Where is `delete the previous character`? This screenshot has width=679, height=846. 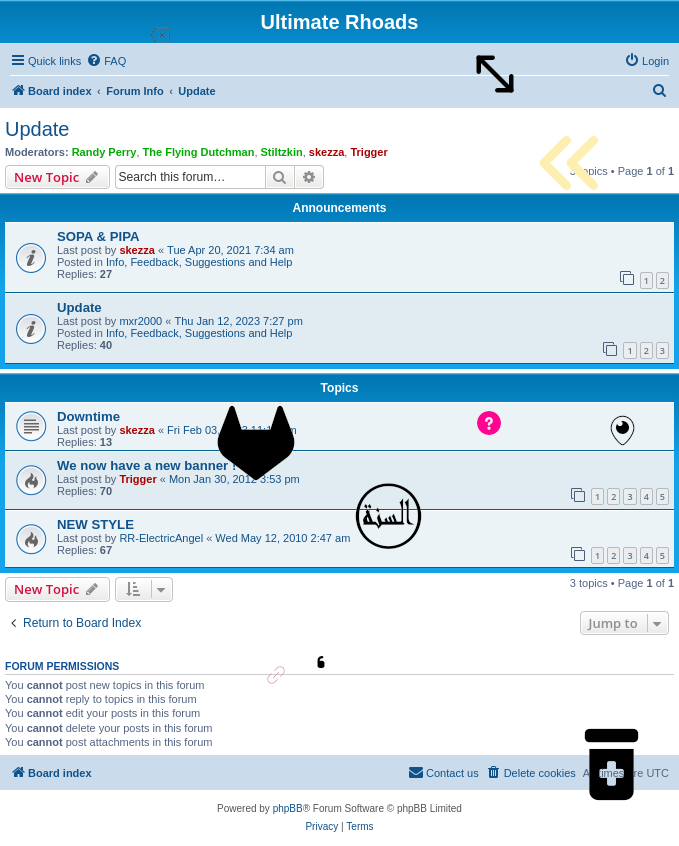 delete the previous character is located at coordinates (161, 35).